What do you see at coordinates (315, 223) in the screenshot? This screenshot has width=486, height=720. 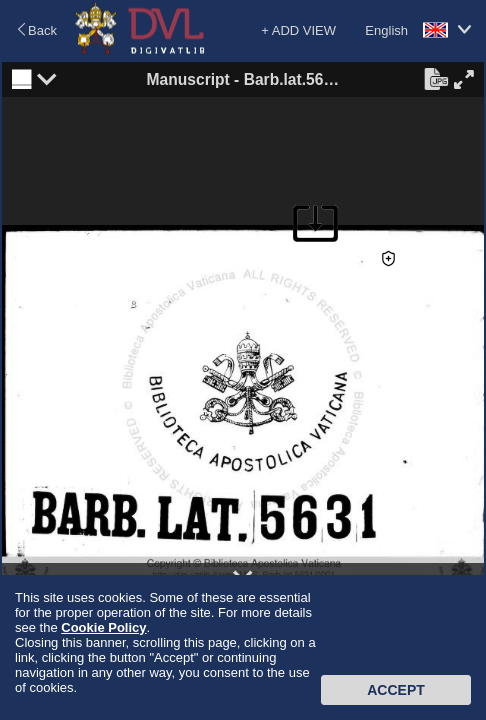 I see `download a system update` at bounding box center [315, 223].